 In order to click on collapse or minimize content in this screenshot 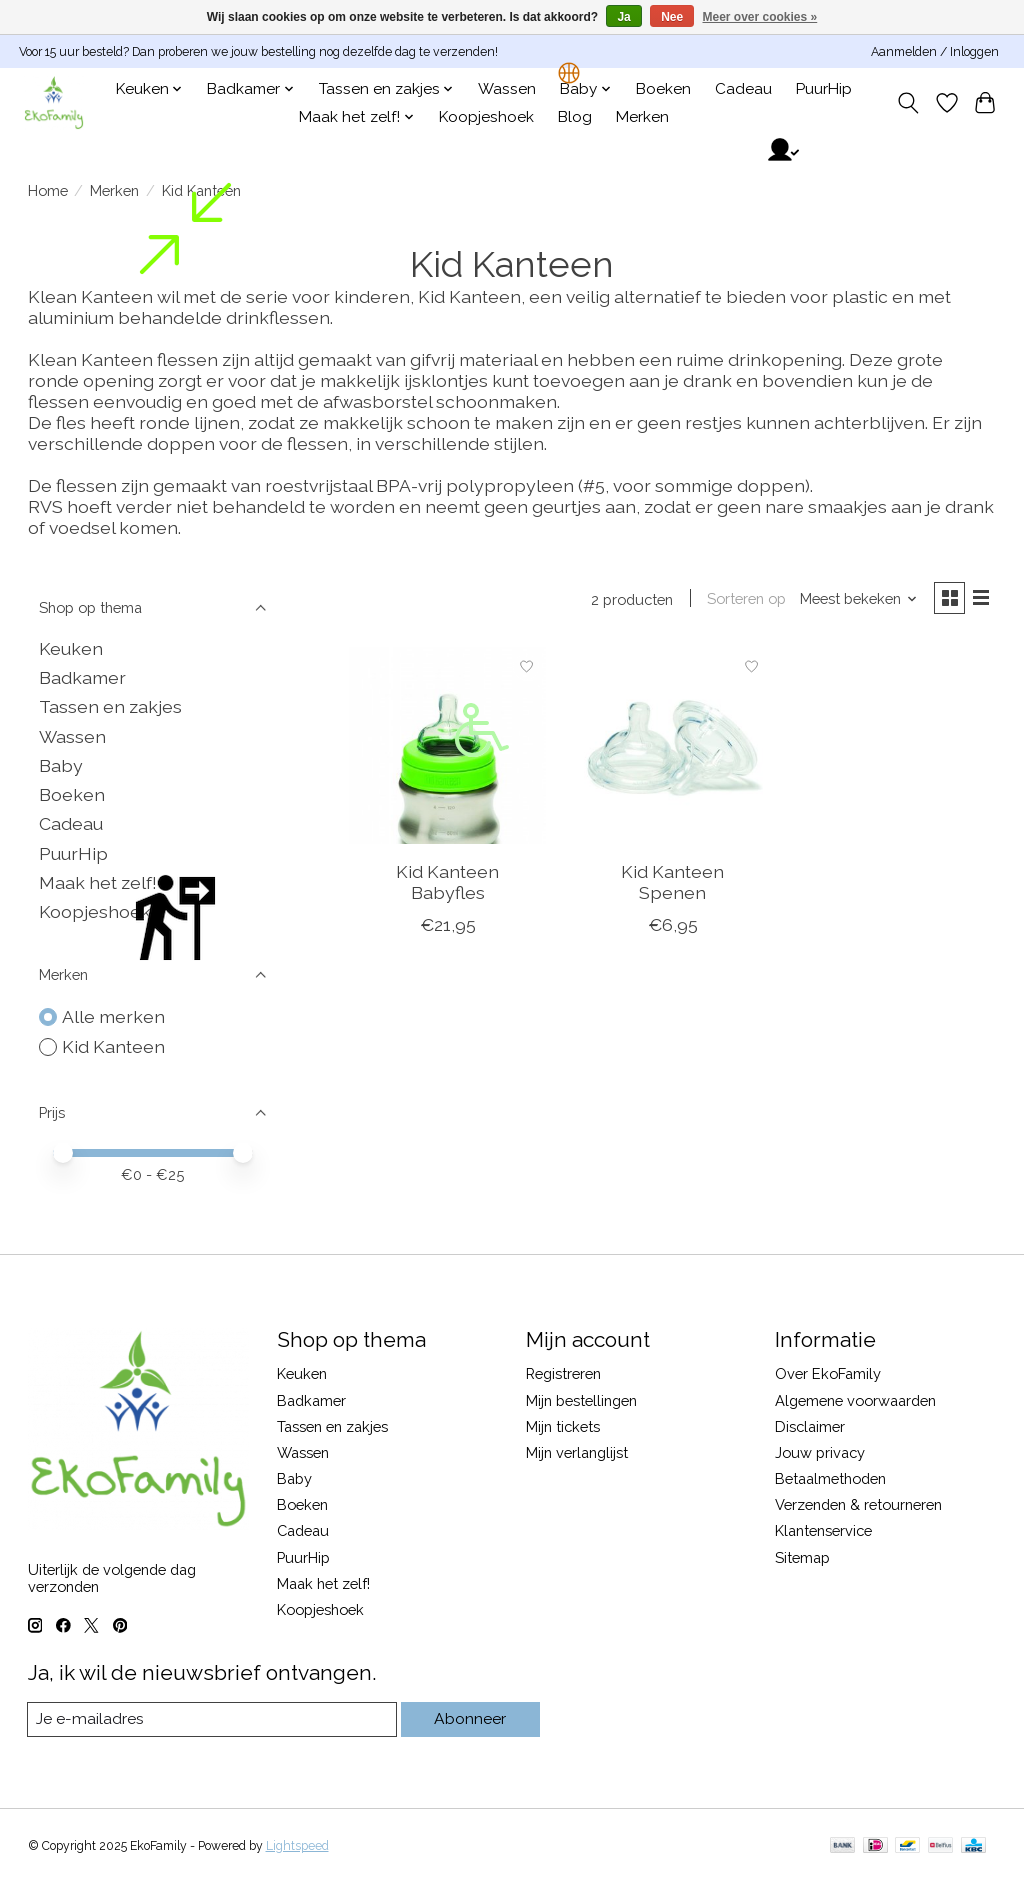, I will do `click(185, 228)`.